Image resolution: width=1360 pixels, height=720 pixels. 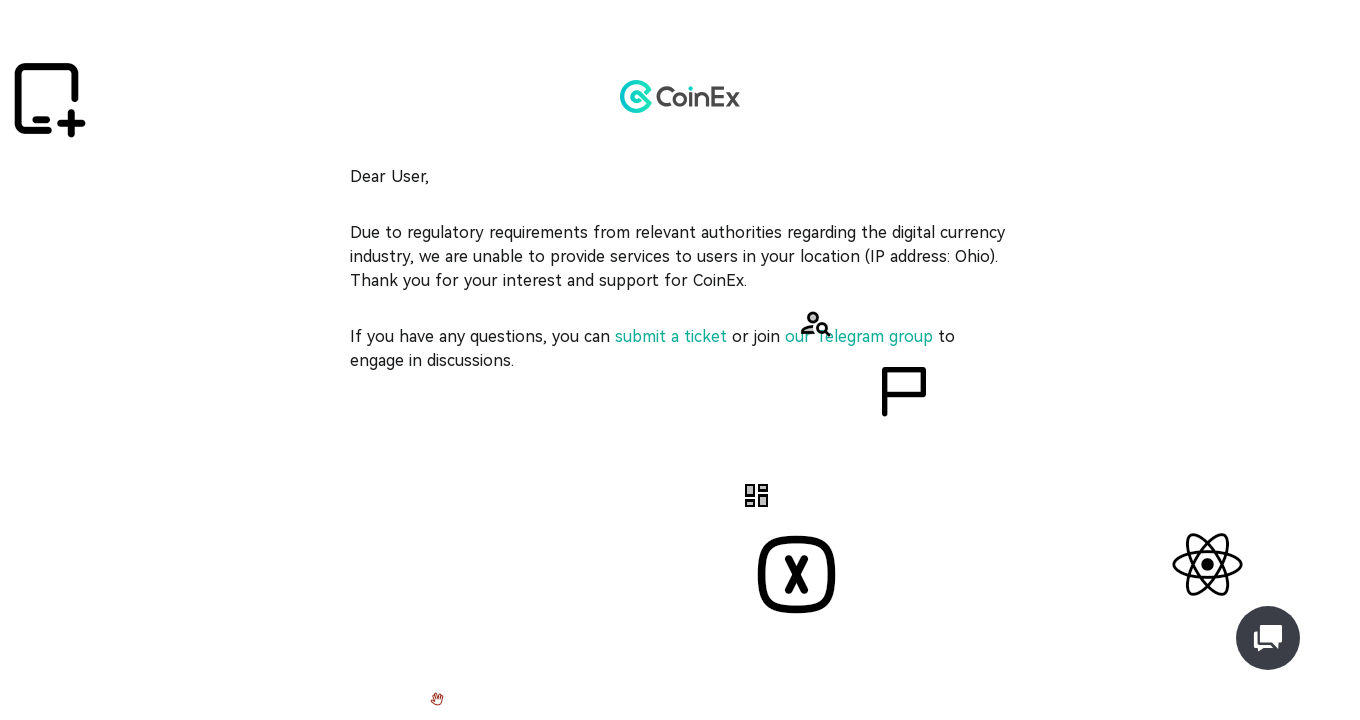 I want to click on add a new iPad device, so click(x=46, y=98).